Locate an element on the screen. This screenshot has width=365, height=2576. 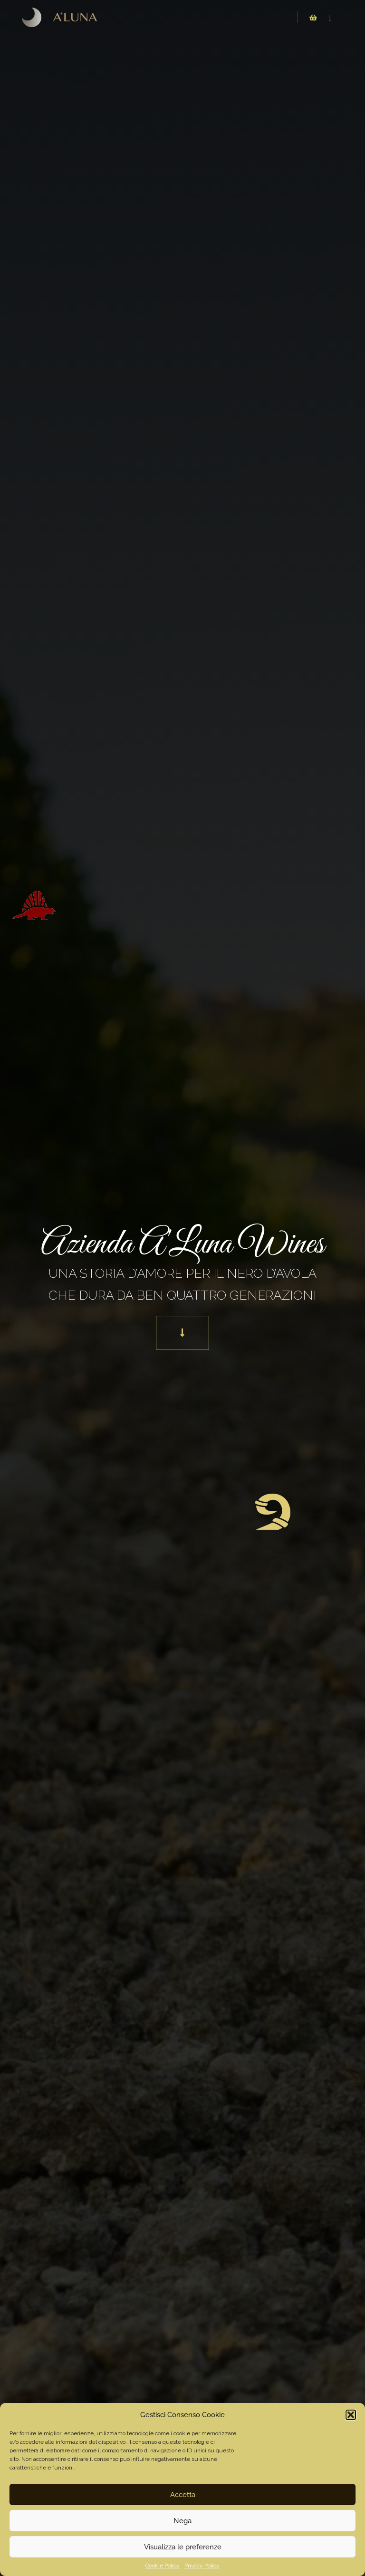
select dimetrodon character or creature is located at coordinates (34, 905).